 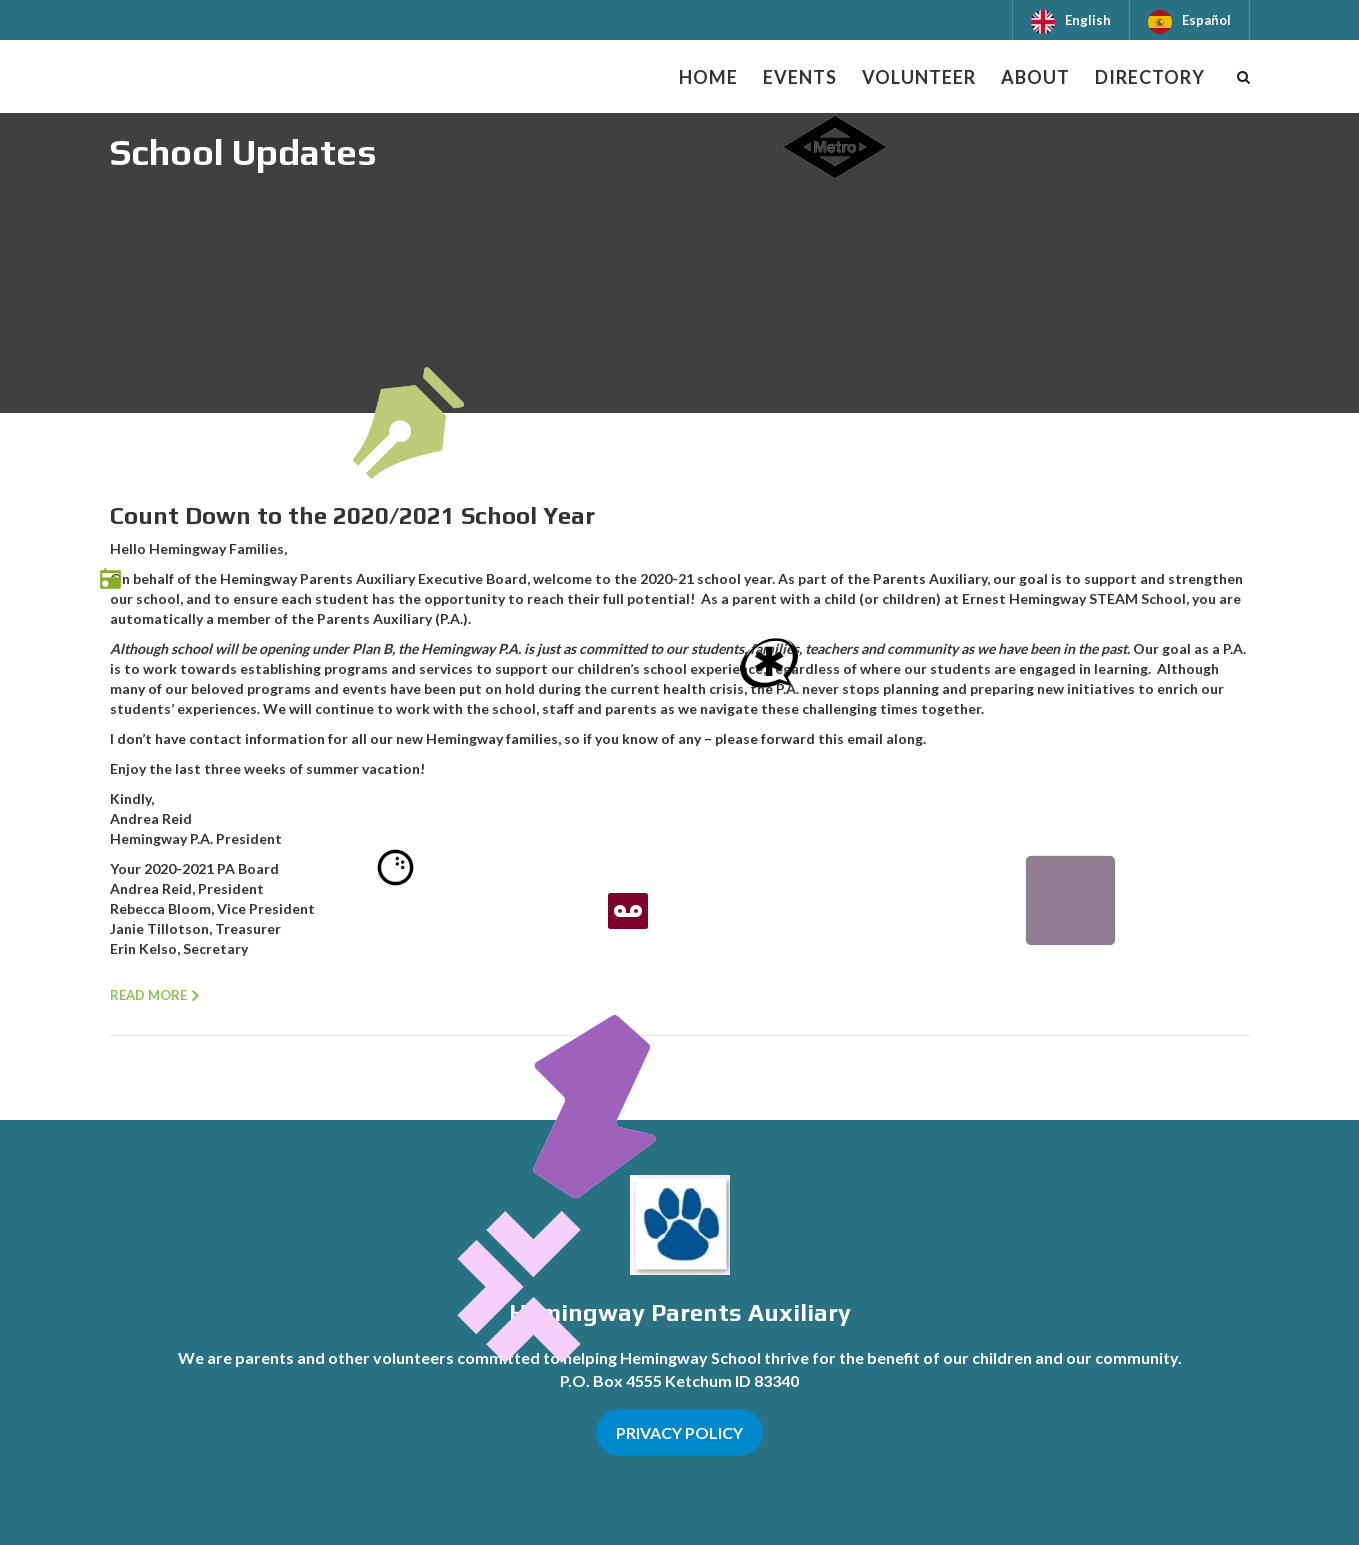 I want to click on stop media playback, so click(x=1070, y=900).